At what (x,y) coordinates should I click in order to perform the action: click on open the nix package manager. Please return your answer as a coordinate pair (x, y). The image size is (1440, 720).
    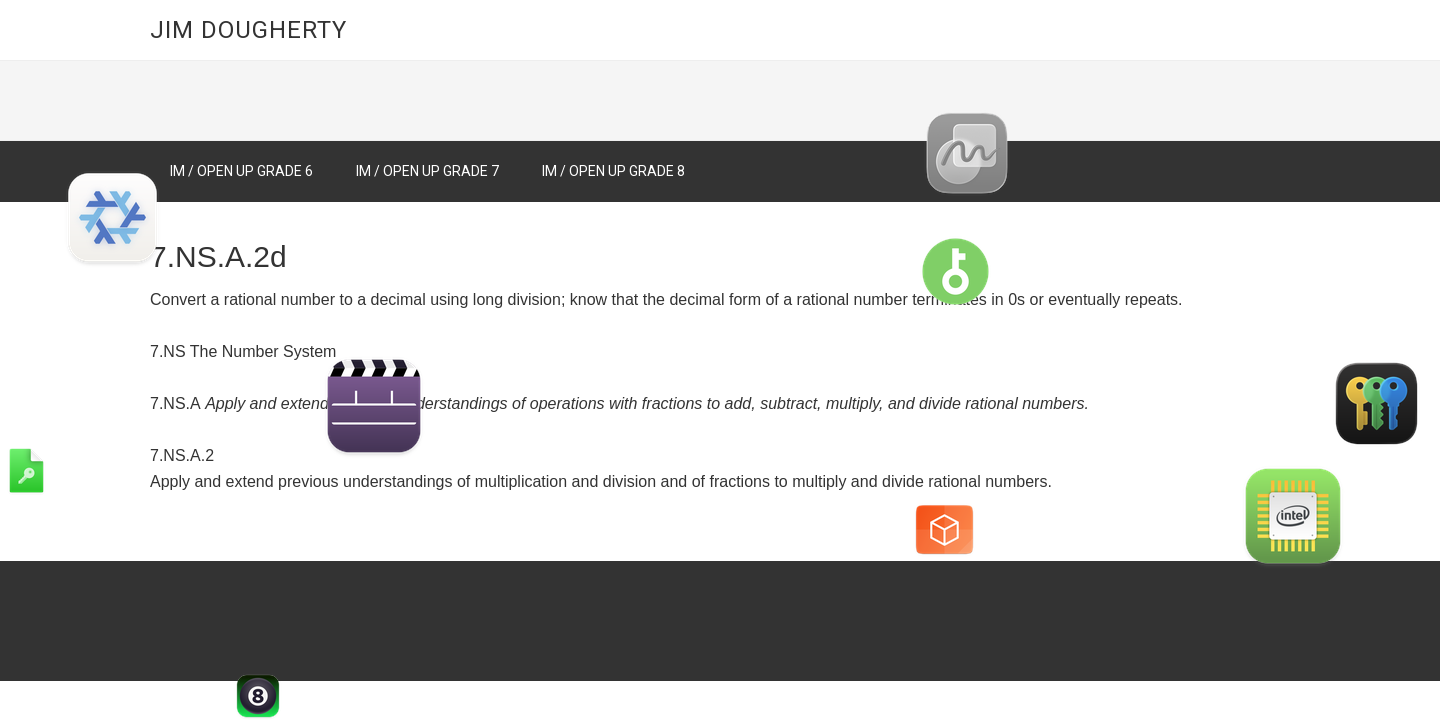
    Looking at the image, I should click on (112, 217).